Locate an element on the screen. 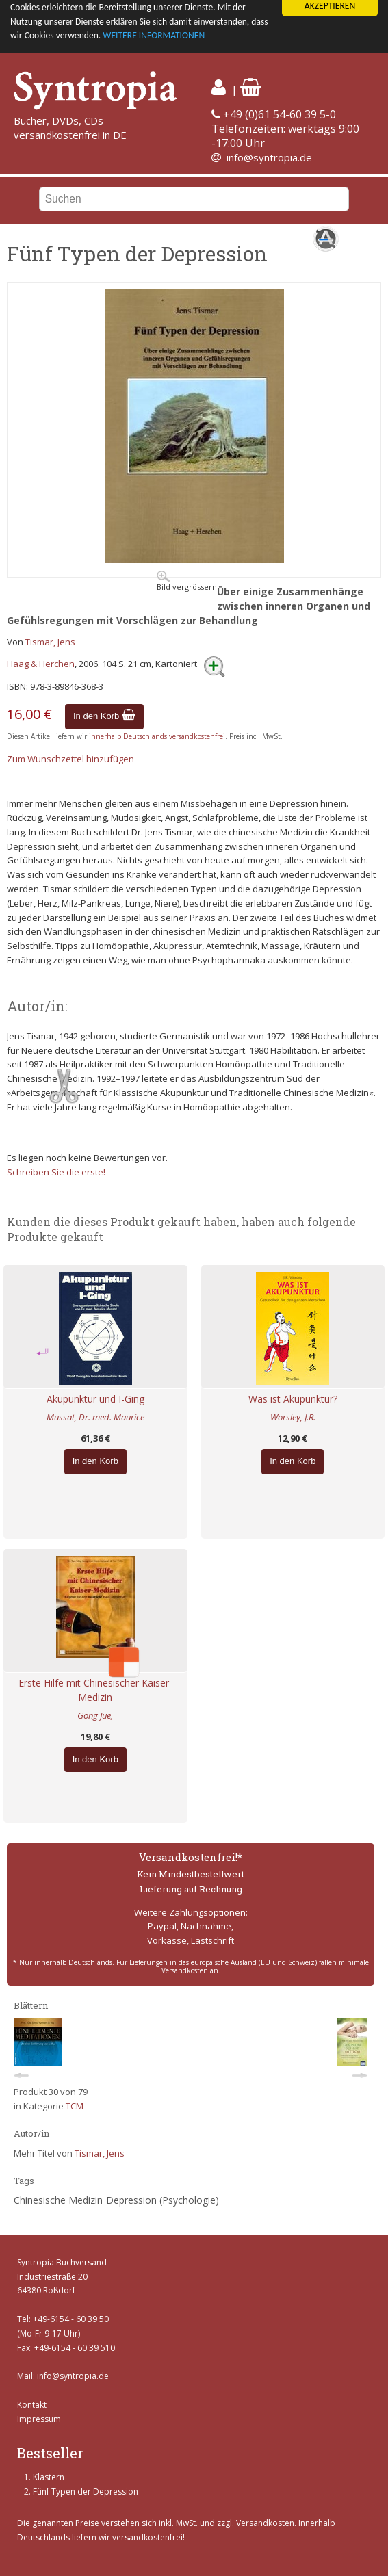 The width and height of the screenshot is (388, 2576). switch to the bottom-right workspace is located at coordinates (124, 1662).